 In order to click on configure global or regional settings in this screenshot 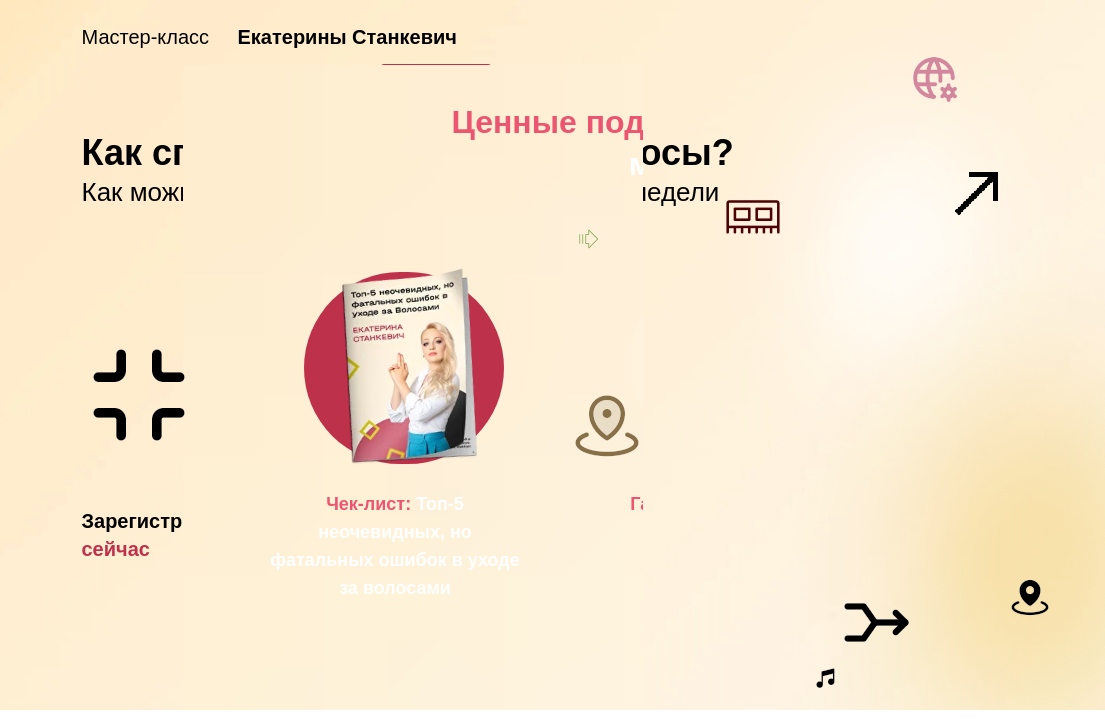, I will do `click(934, 78)`.